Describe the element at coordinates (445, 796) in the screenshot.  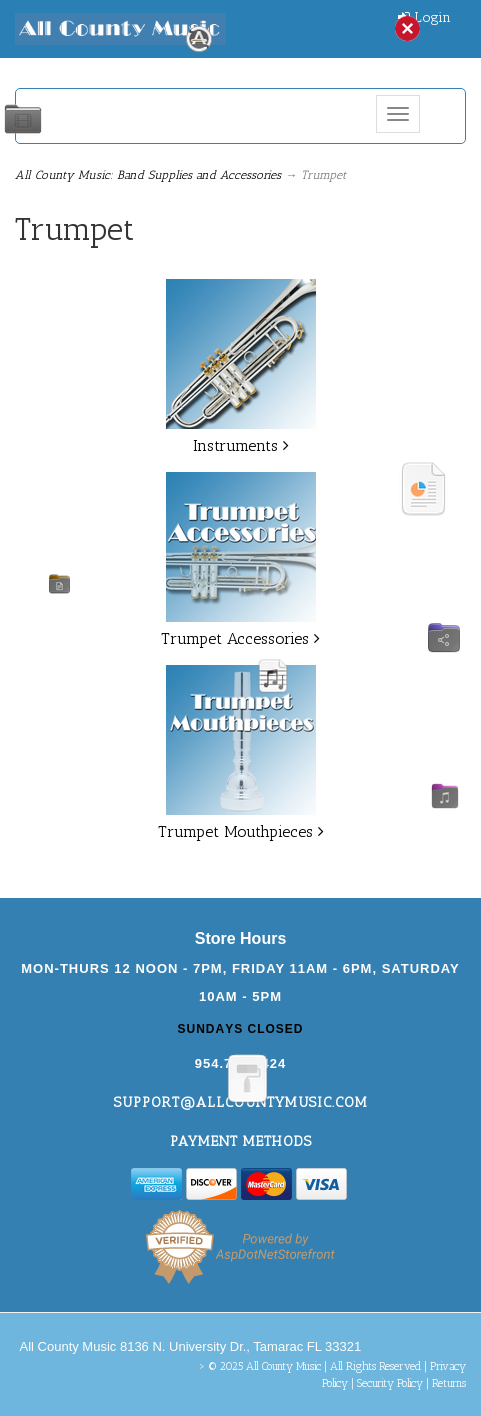
I see `open your music folder` at that location.